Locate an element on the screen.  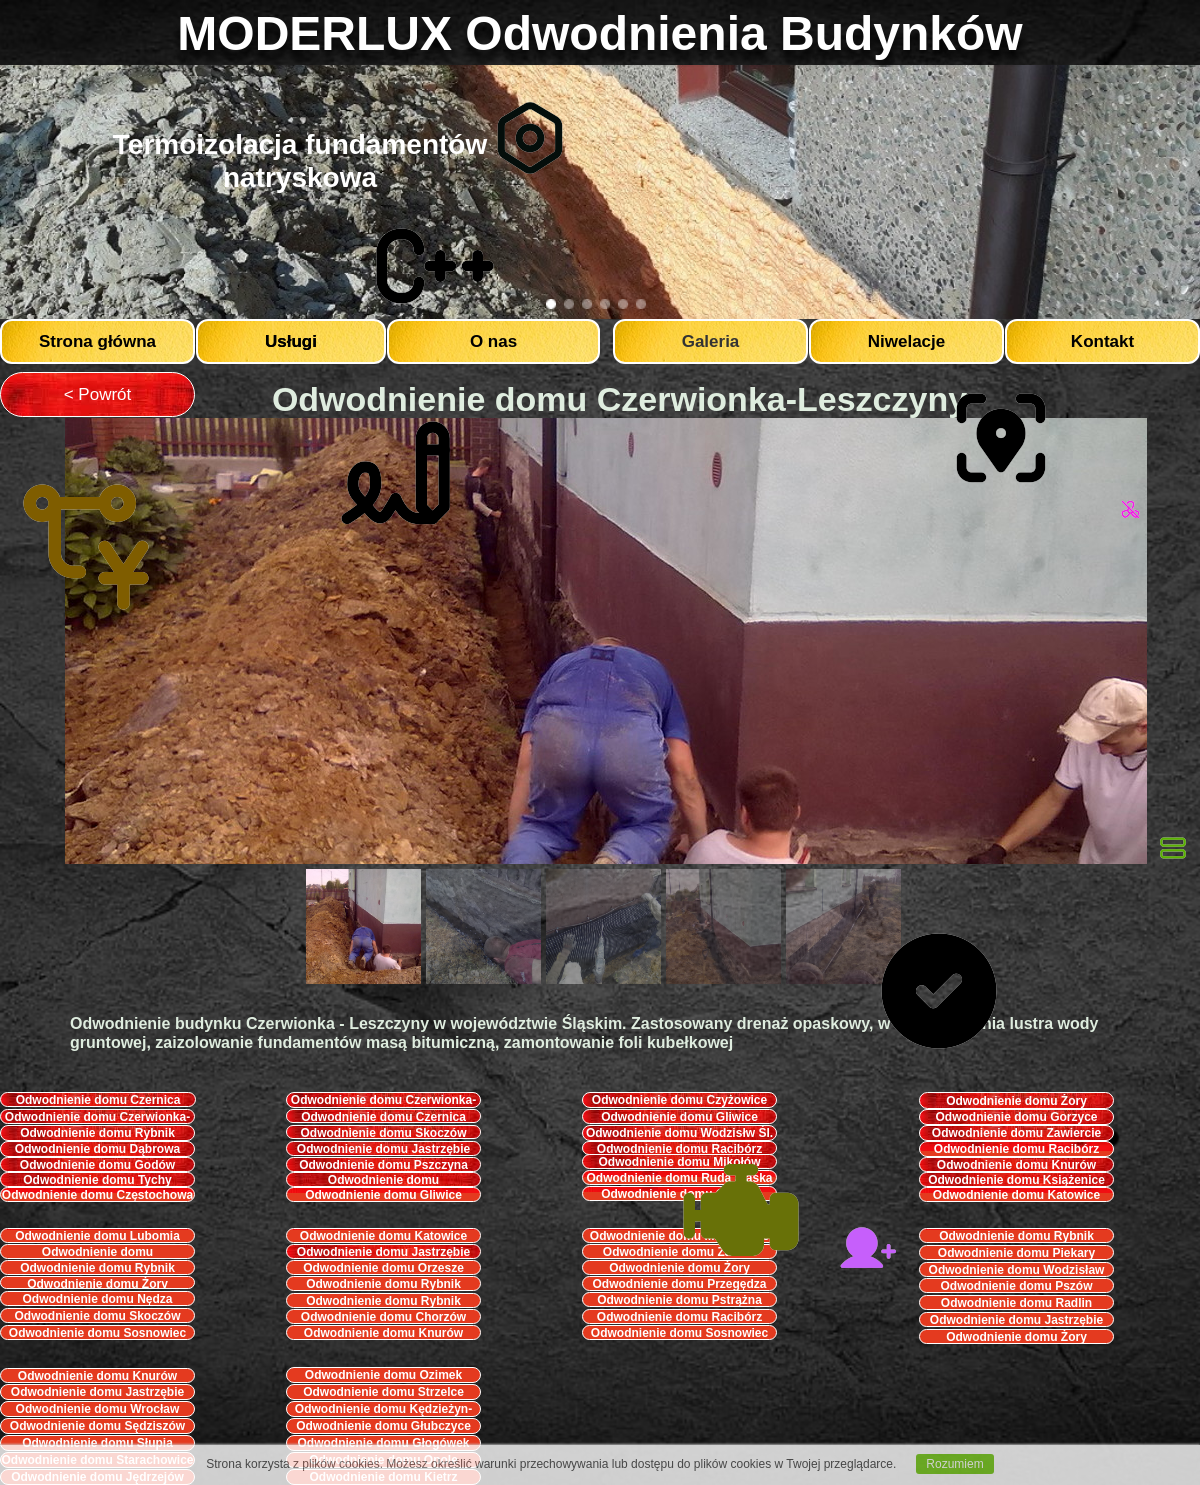
sign a document or form is located at coordinates (398, 478).